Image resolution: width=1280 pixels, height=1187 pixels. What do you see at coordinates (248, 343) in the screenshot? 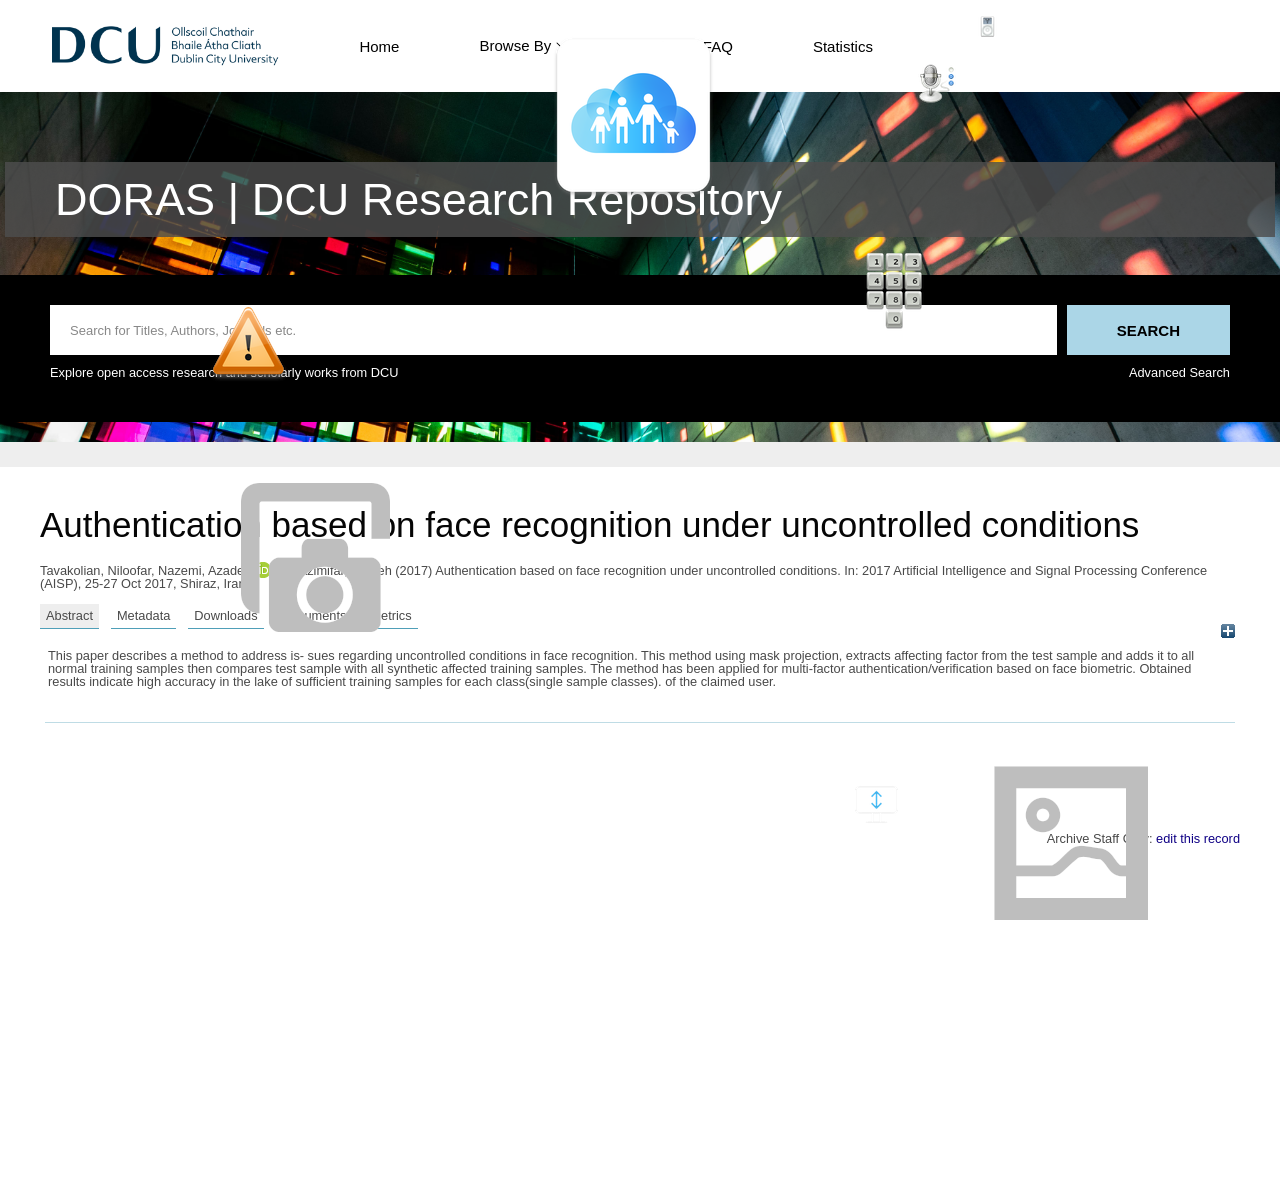
I see `indicates a warning or caution state` at bounding box center [248, 343].